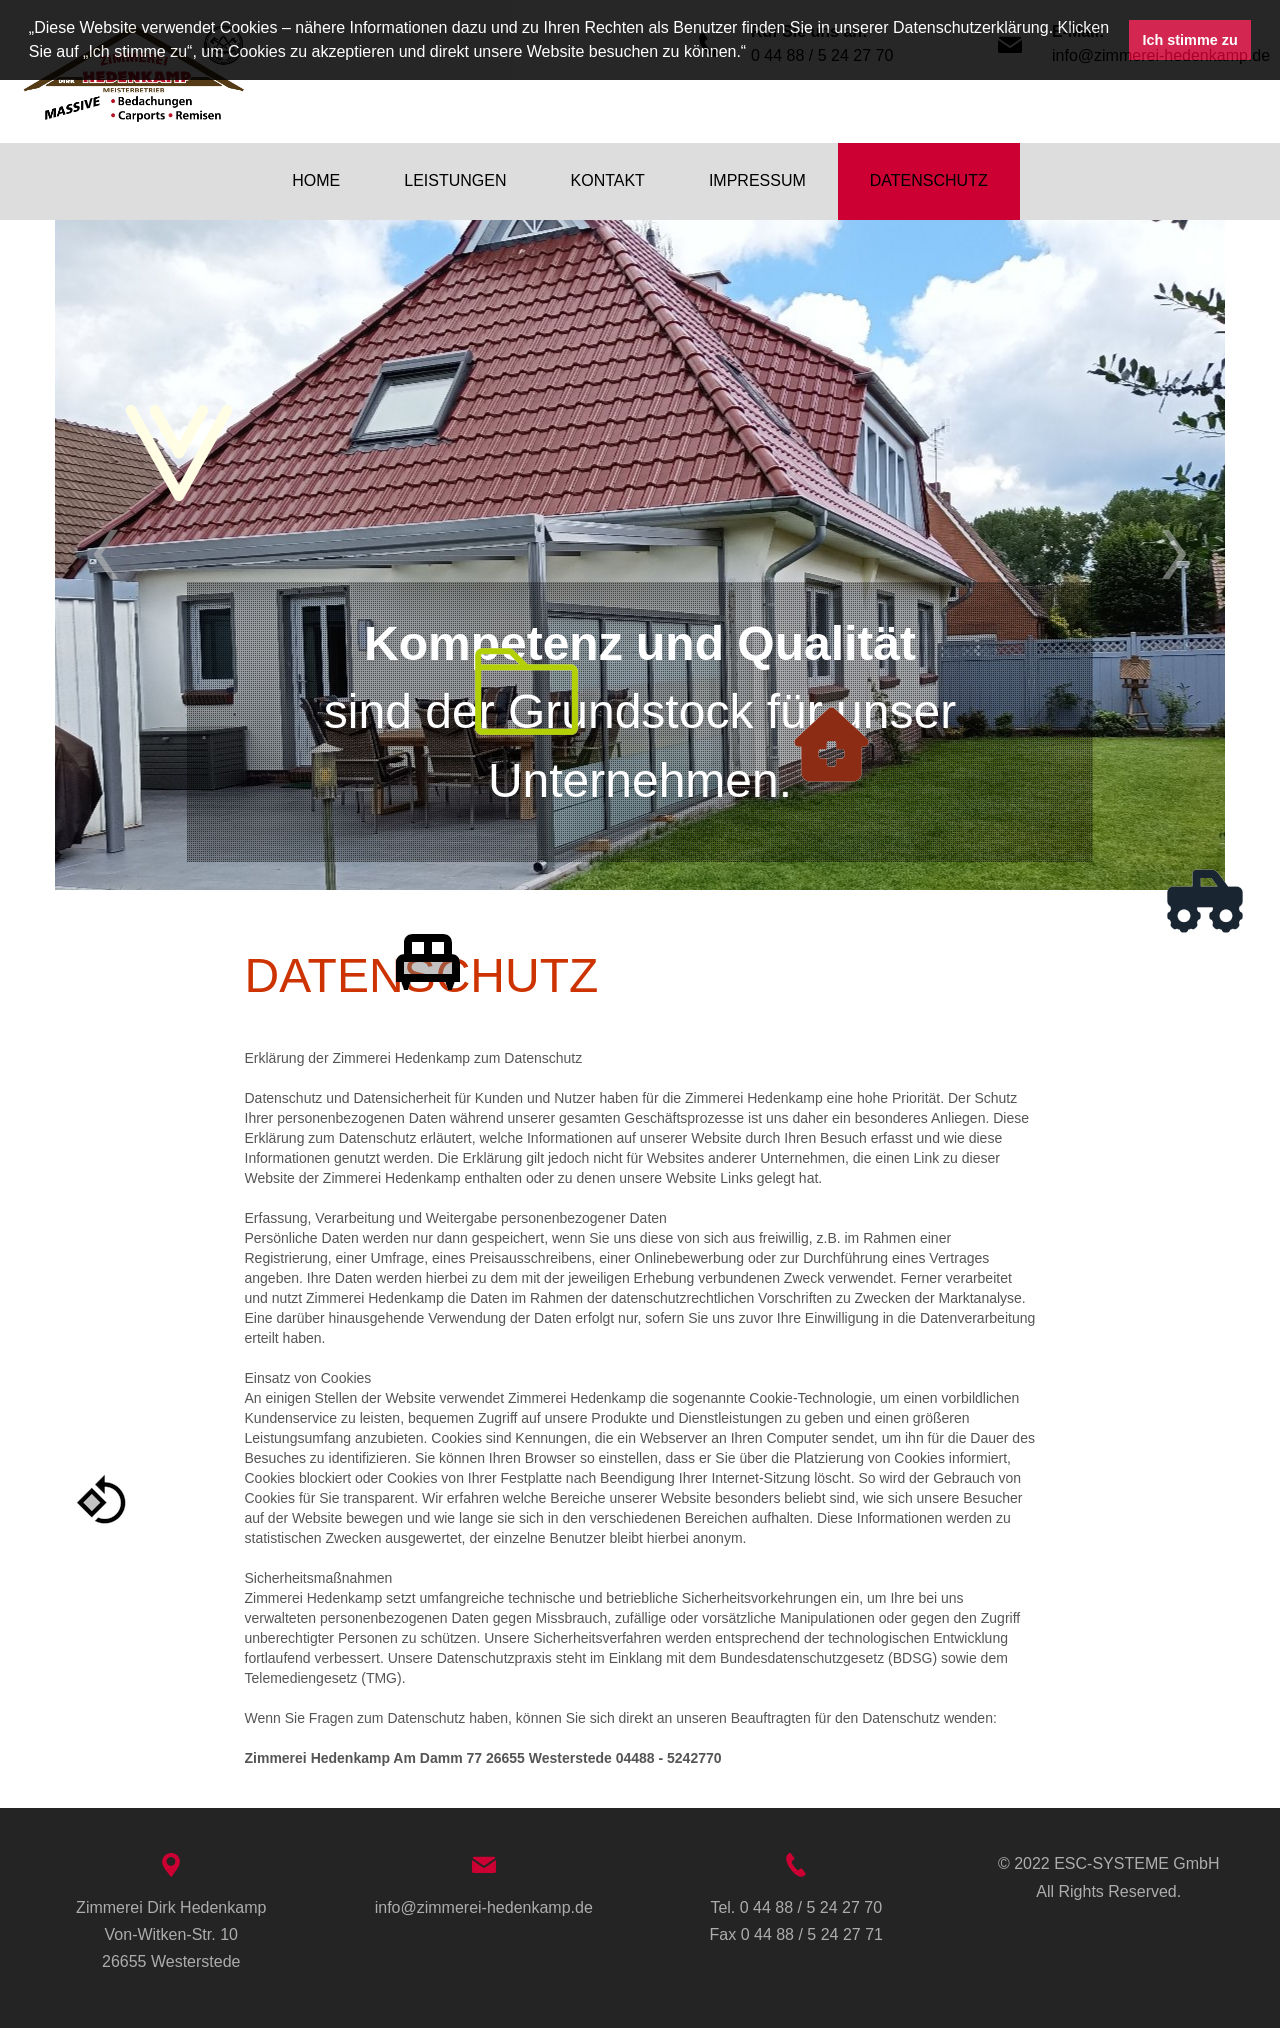  I want to click on Vue.js framework logo, so click(179, 453).